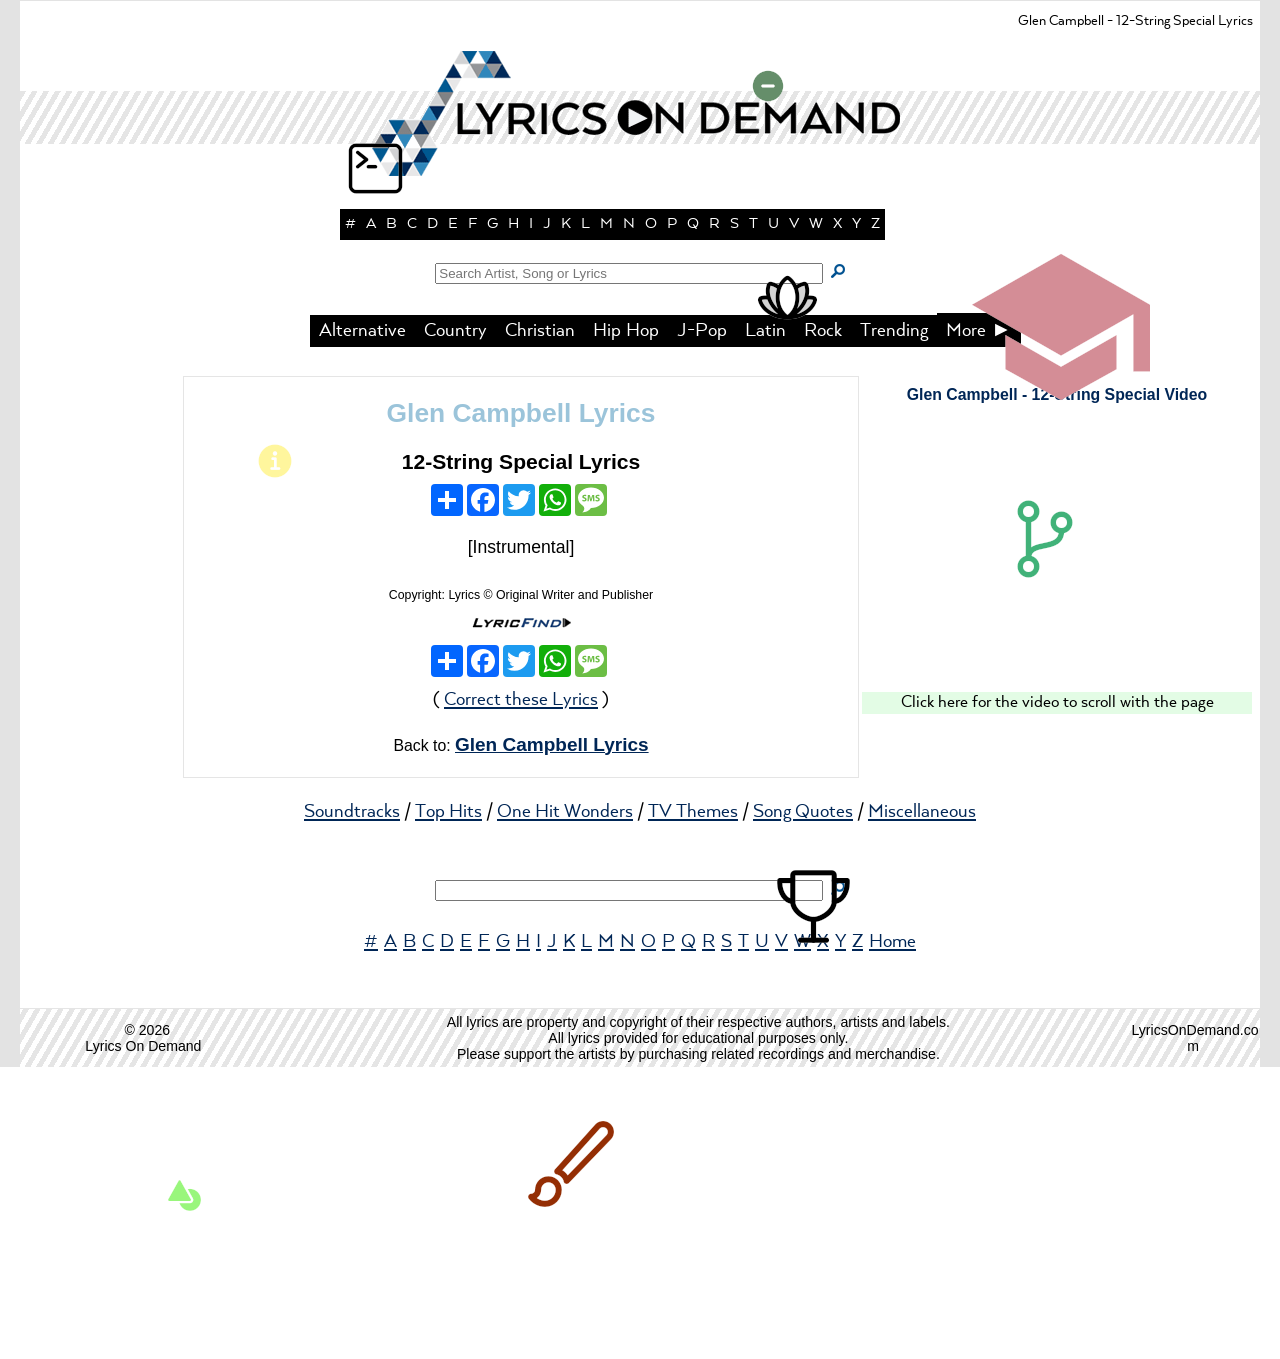  I want to click on view repository branches, so click(1045, 539).